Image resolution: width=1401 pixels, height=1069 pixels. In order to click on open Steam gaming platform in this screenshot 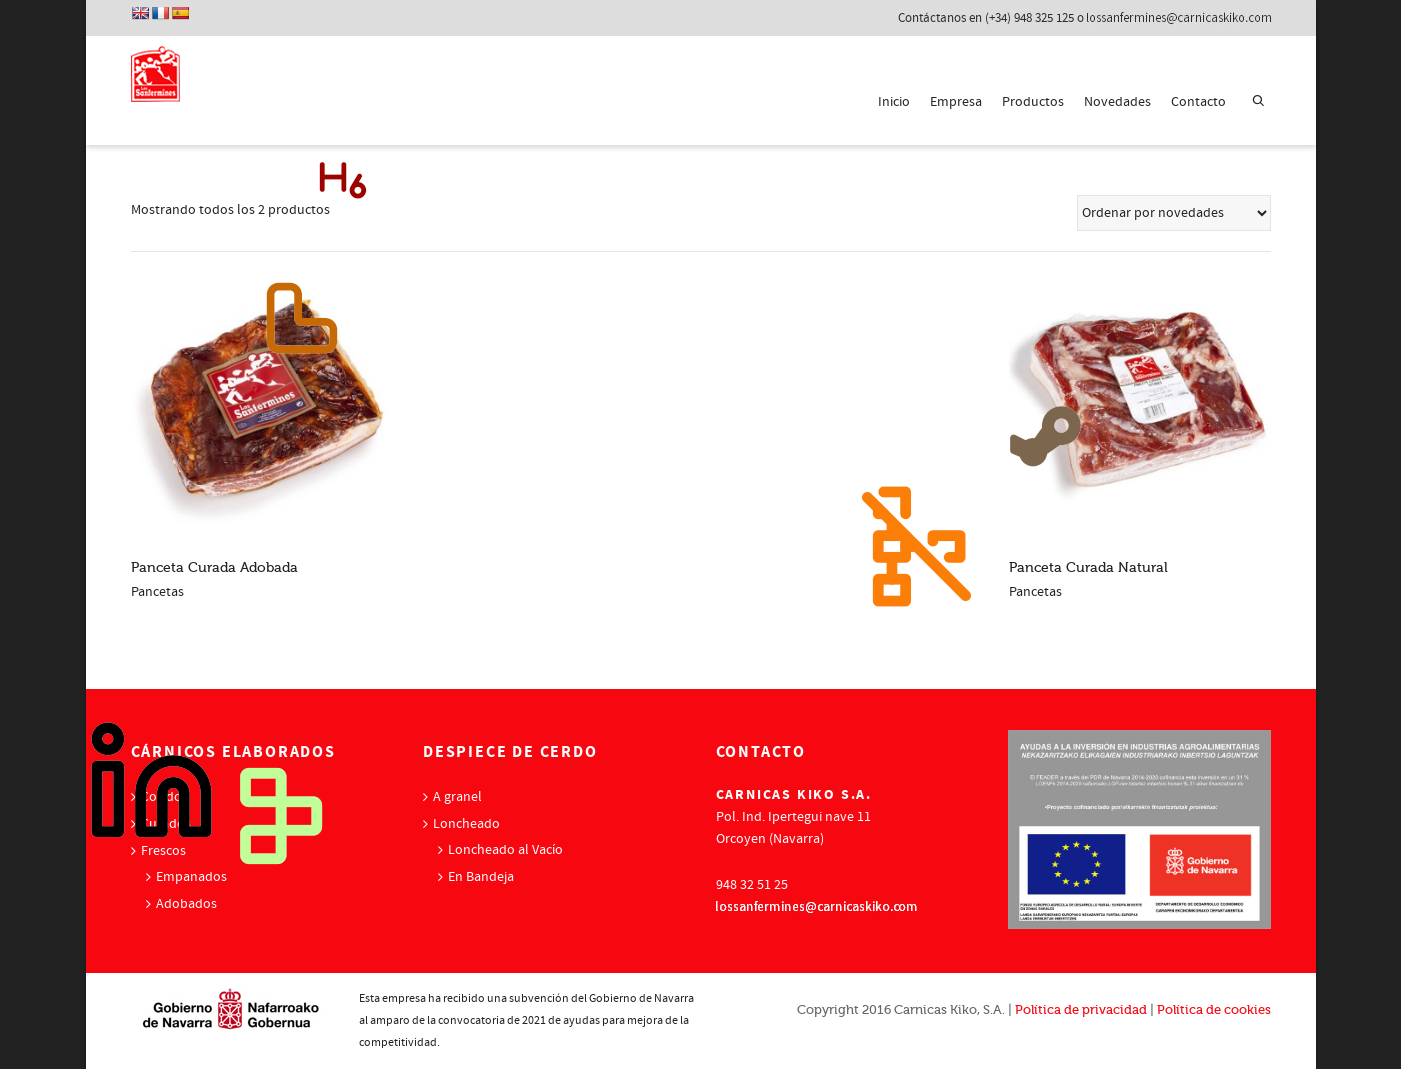, I will do `click(1045, 434)`.